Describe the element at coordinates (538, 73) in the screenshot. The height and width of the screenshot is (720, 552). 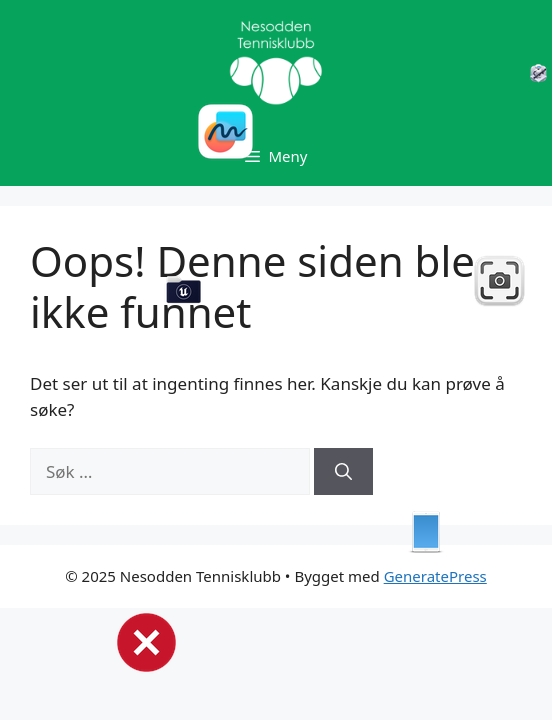
I see `launch automator to create automated workflows` at that location.